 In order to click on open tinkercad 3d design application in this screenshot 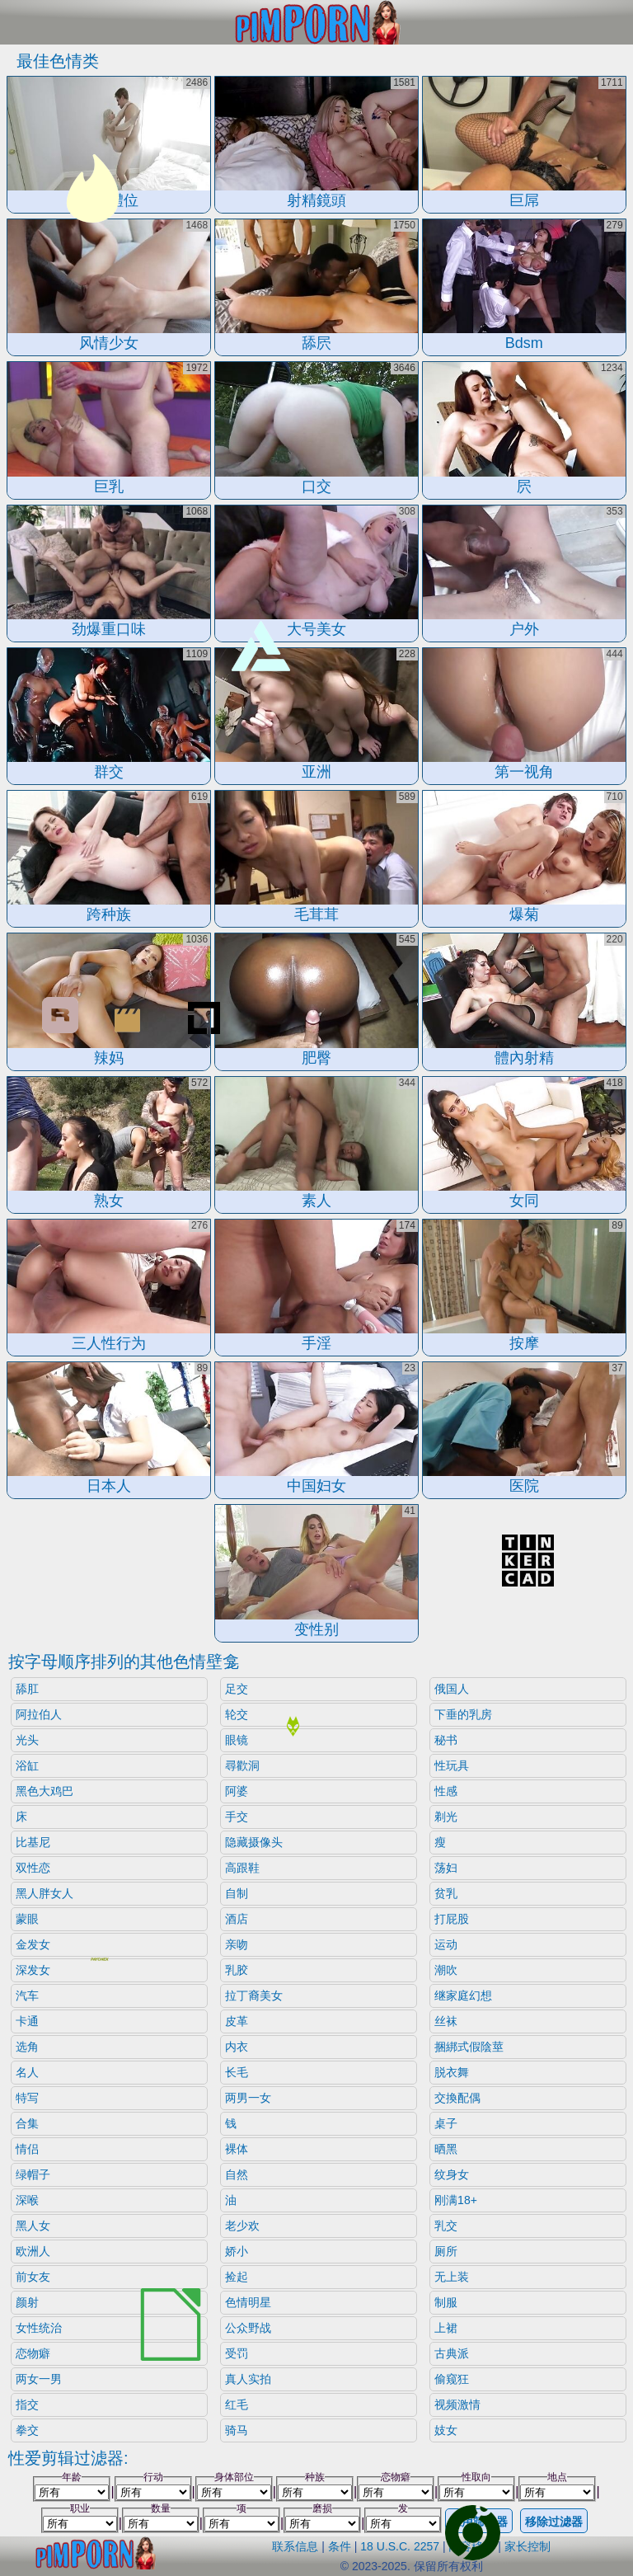, I will do `click(528, 1560)`.